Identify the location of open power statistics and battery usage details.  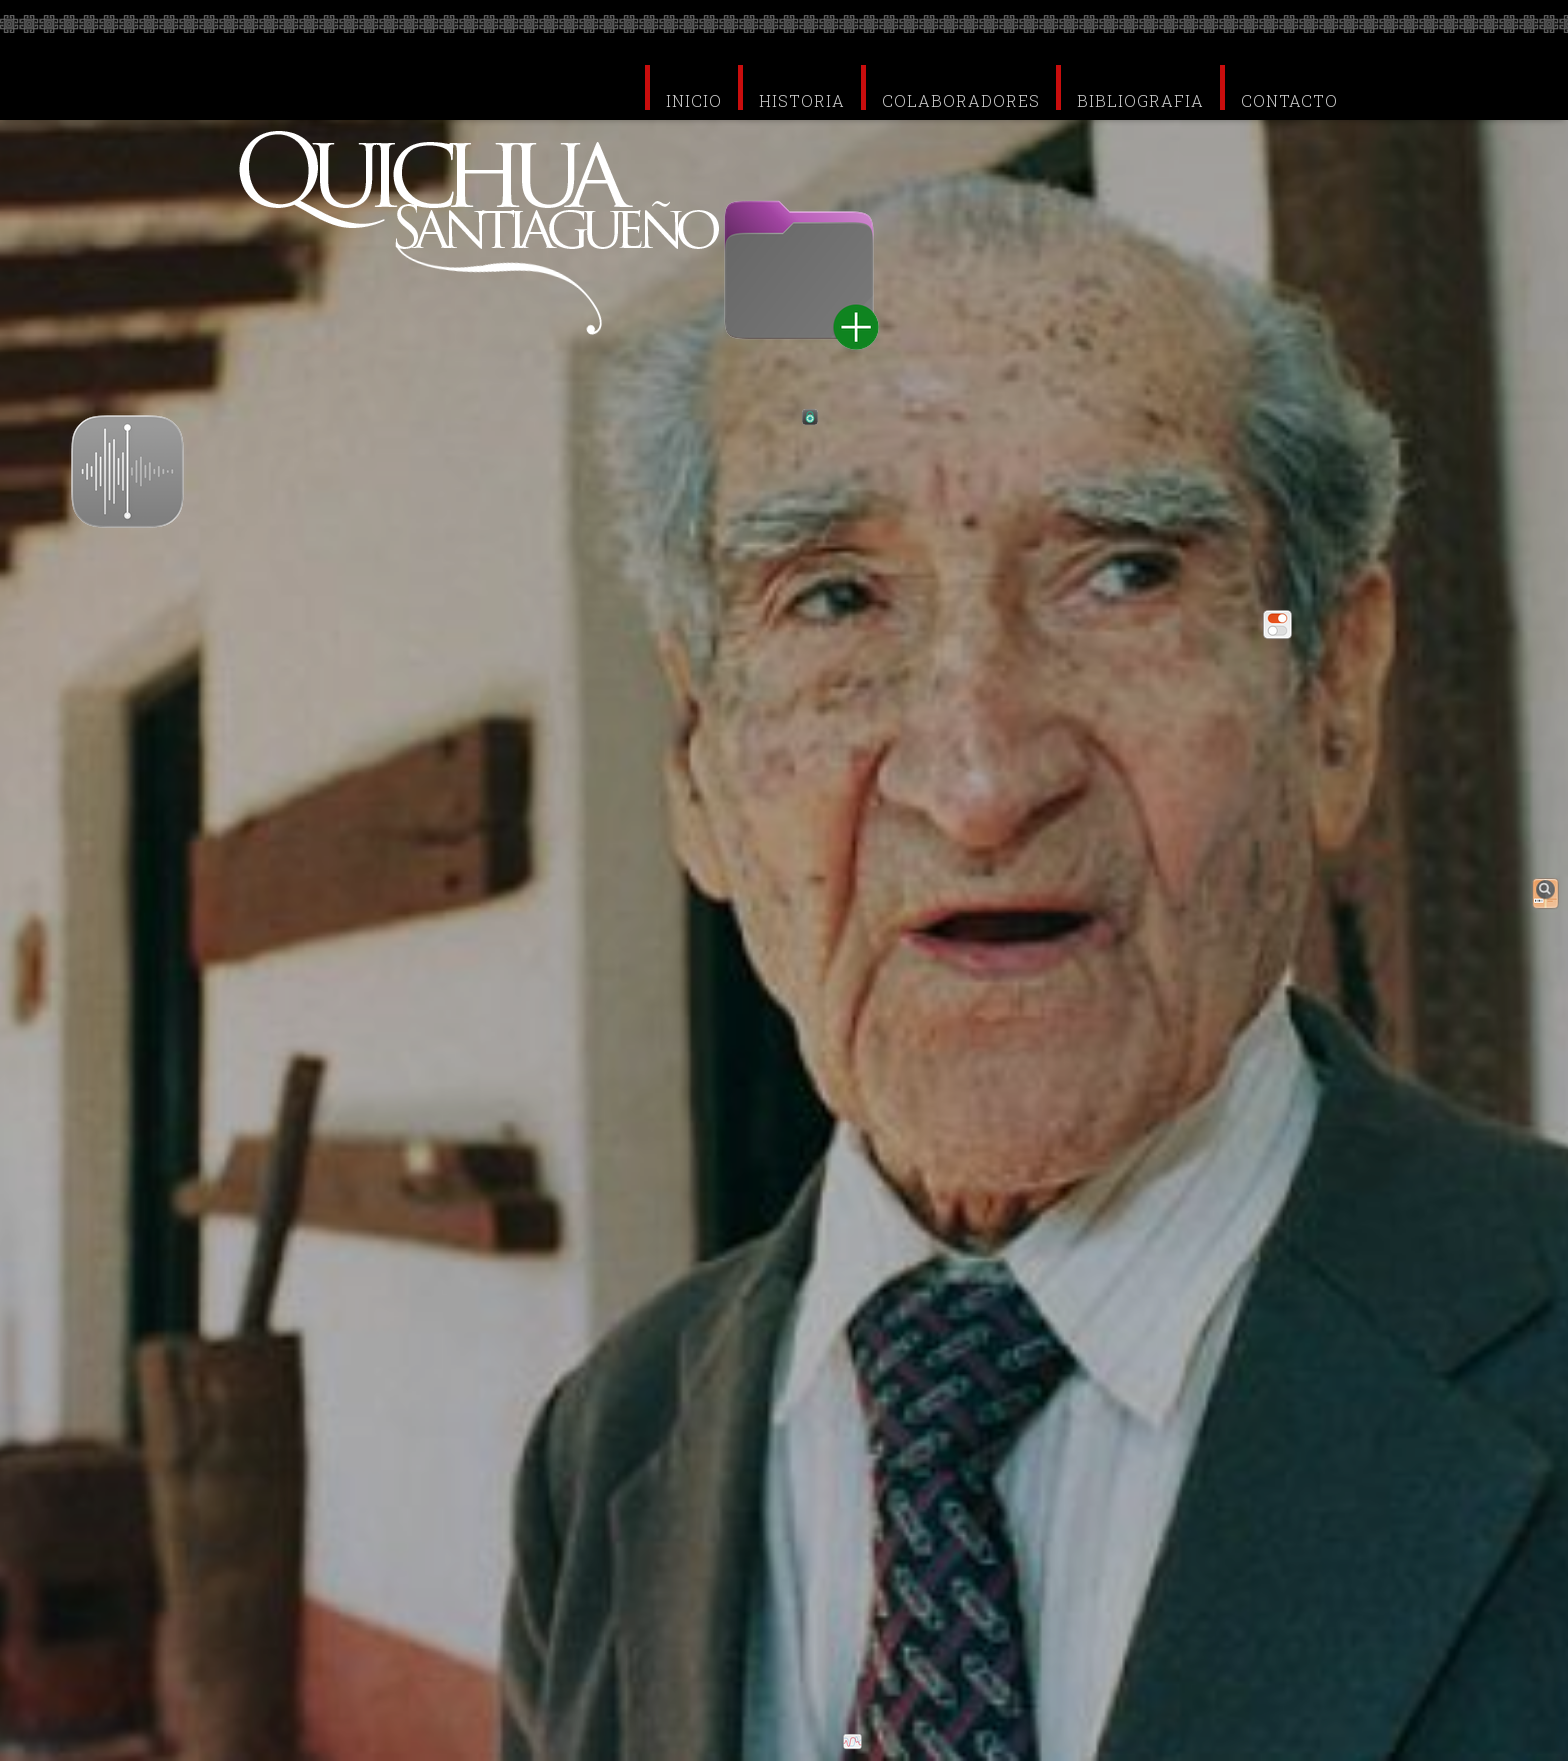
(852, 1741).